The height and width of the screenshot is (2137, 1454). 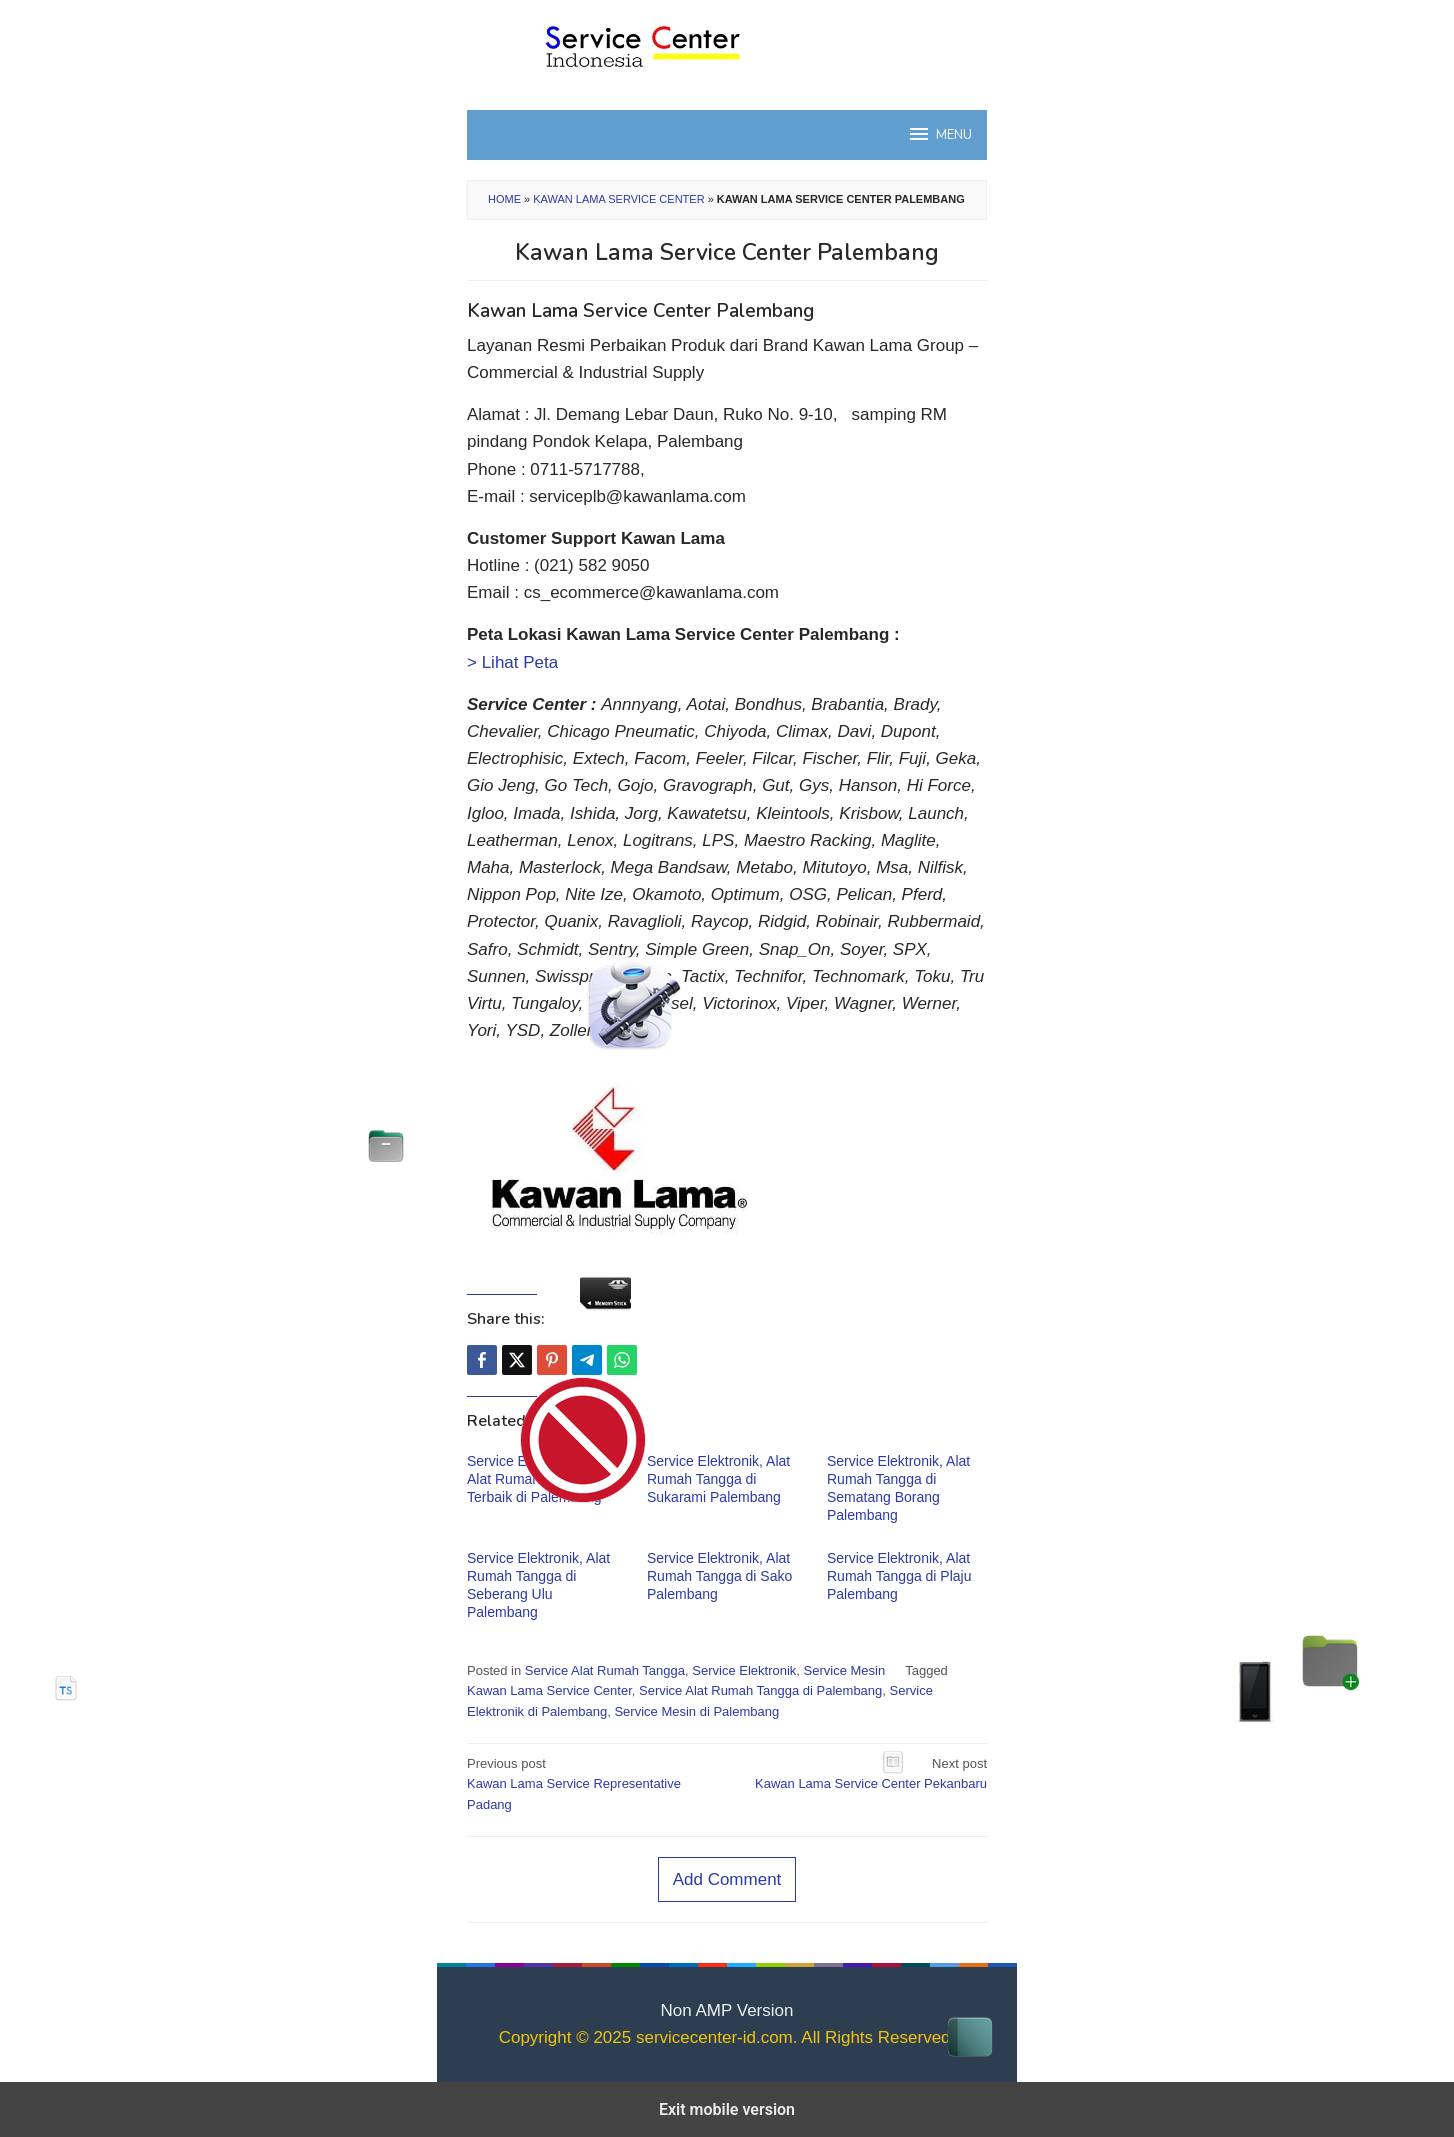 I want to click on a mobipocket ebook file, so click(x=893, y=1762).